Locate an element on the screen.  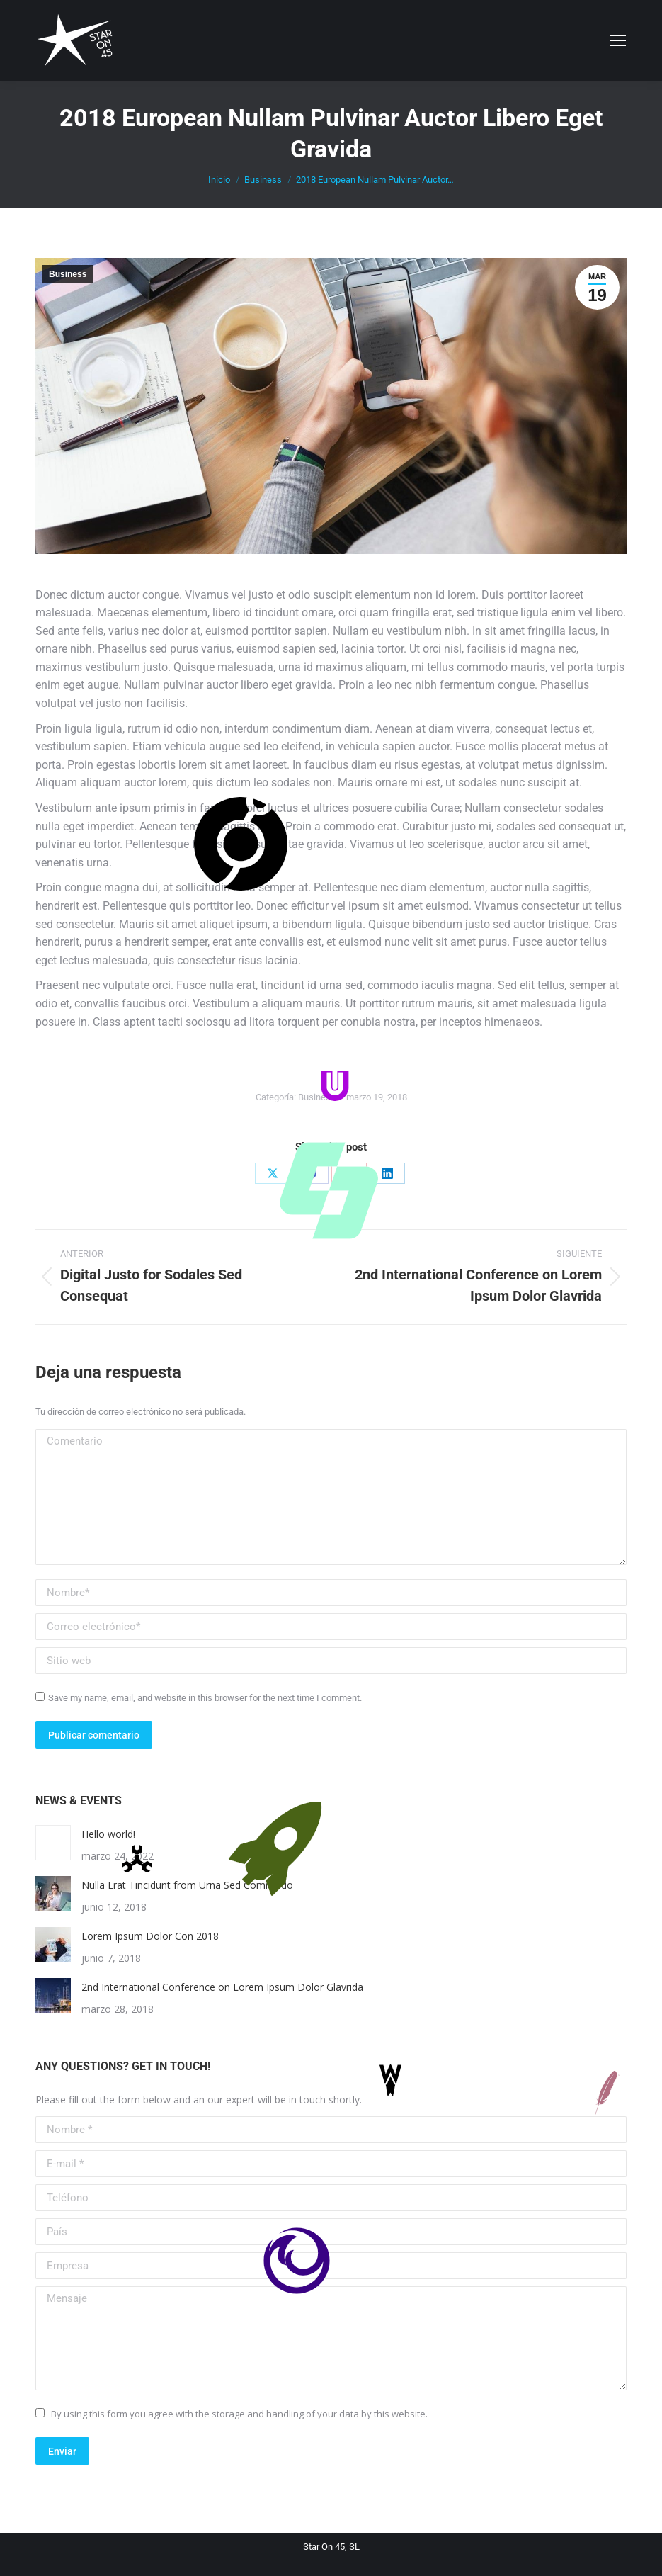
navigate to the Leptos framework homepage is located at coordinates (241, 844).